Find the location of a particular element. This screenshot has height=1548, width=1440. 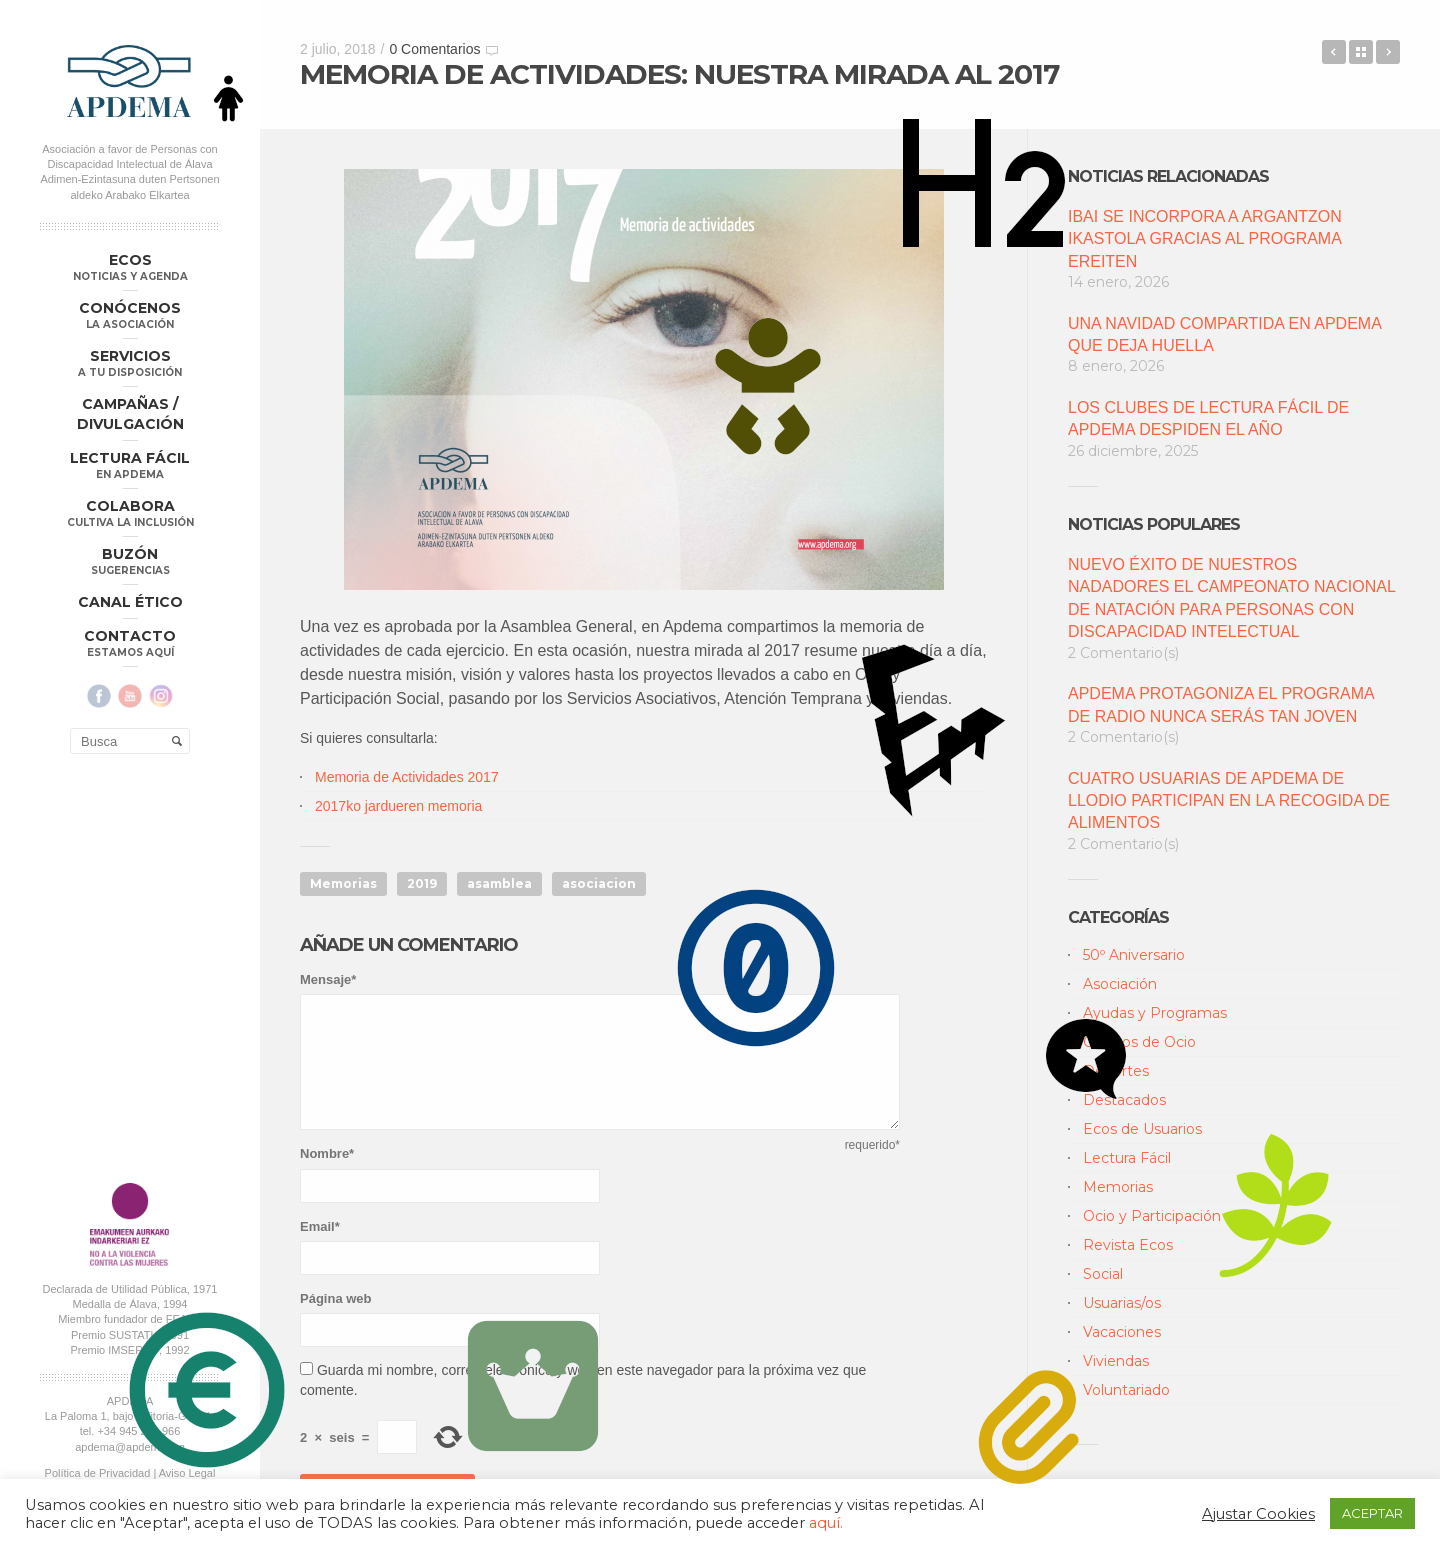

creative commons zero (CC0) public domain license is located at coordinates (756, 968).